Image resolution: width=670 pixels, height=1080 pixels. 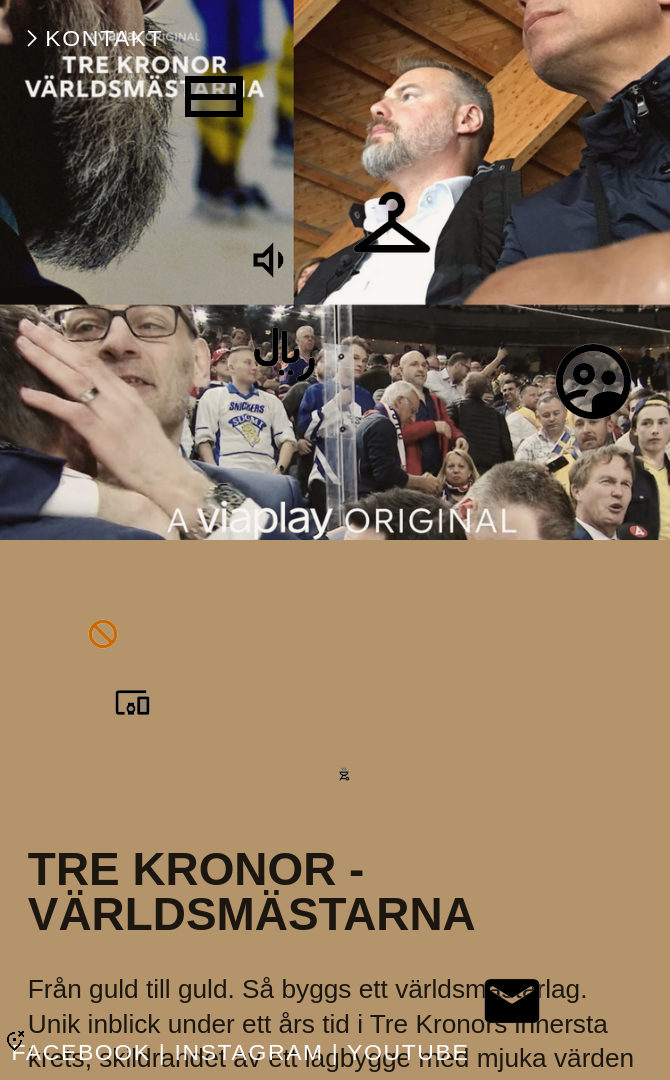 What do you see at coordinates (103, 634) in the screenshot?
I see `cancel or abort current action` at bounding box center [103, 634].